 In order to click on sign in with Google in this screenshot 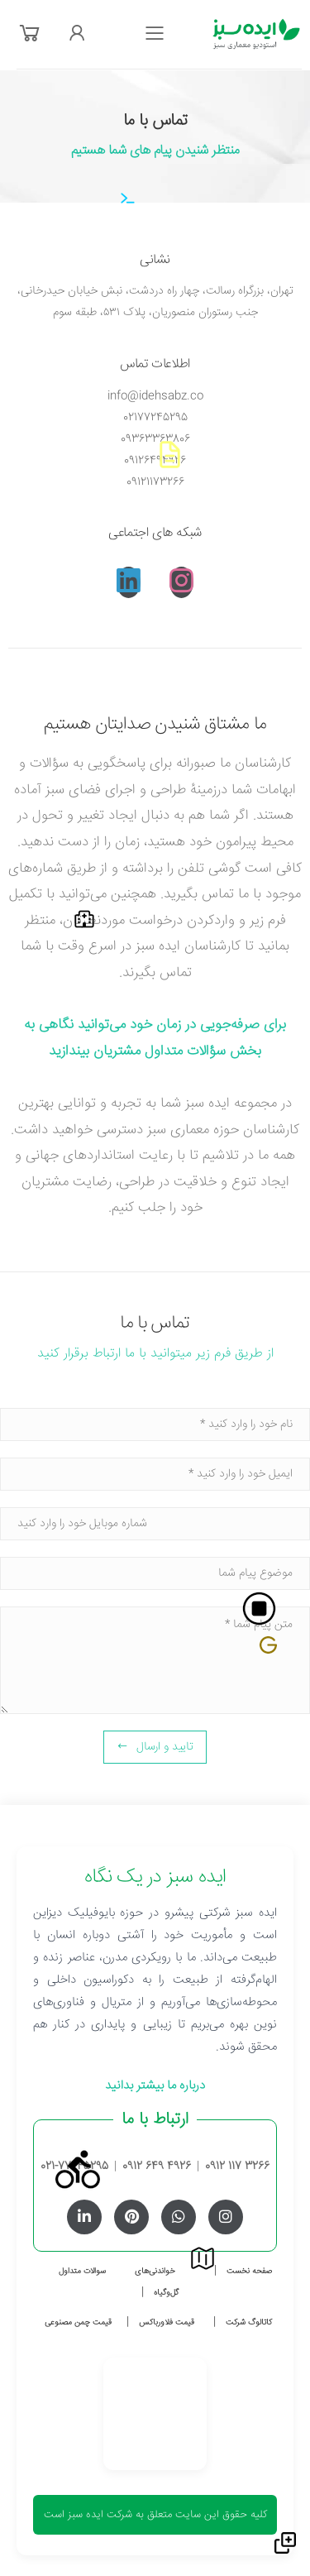, I will do `click(268, 1645)`.